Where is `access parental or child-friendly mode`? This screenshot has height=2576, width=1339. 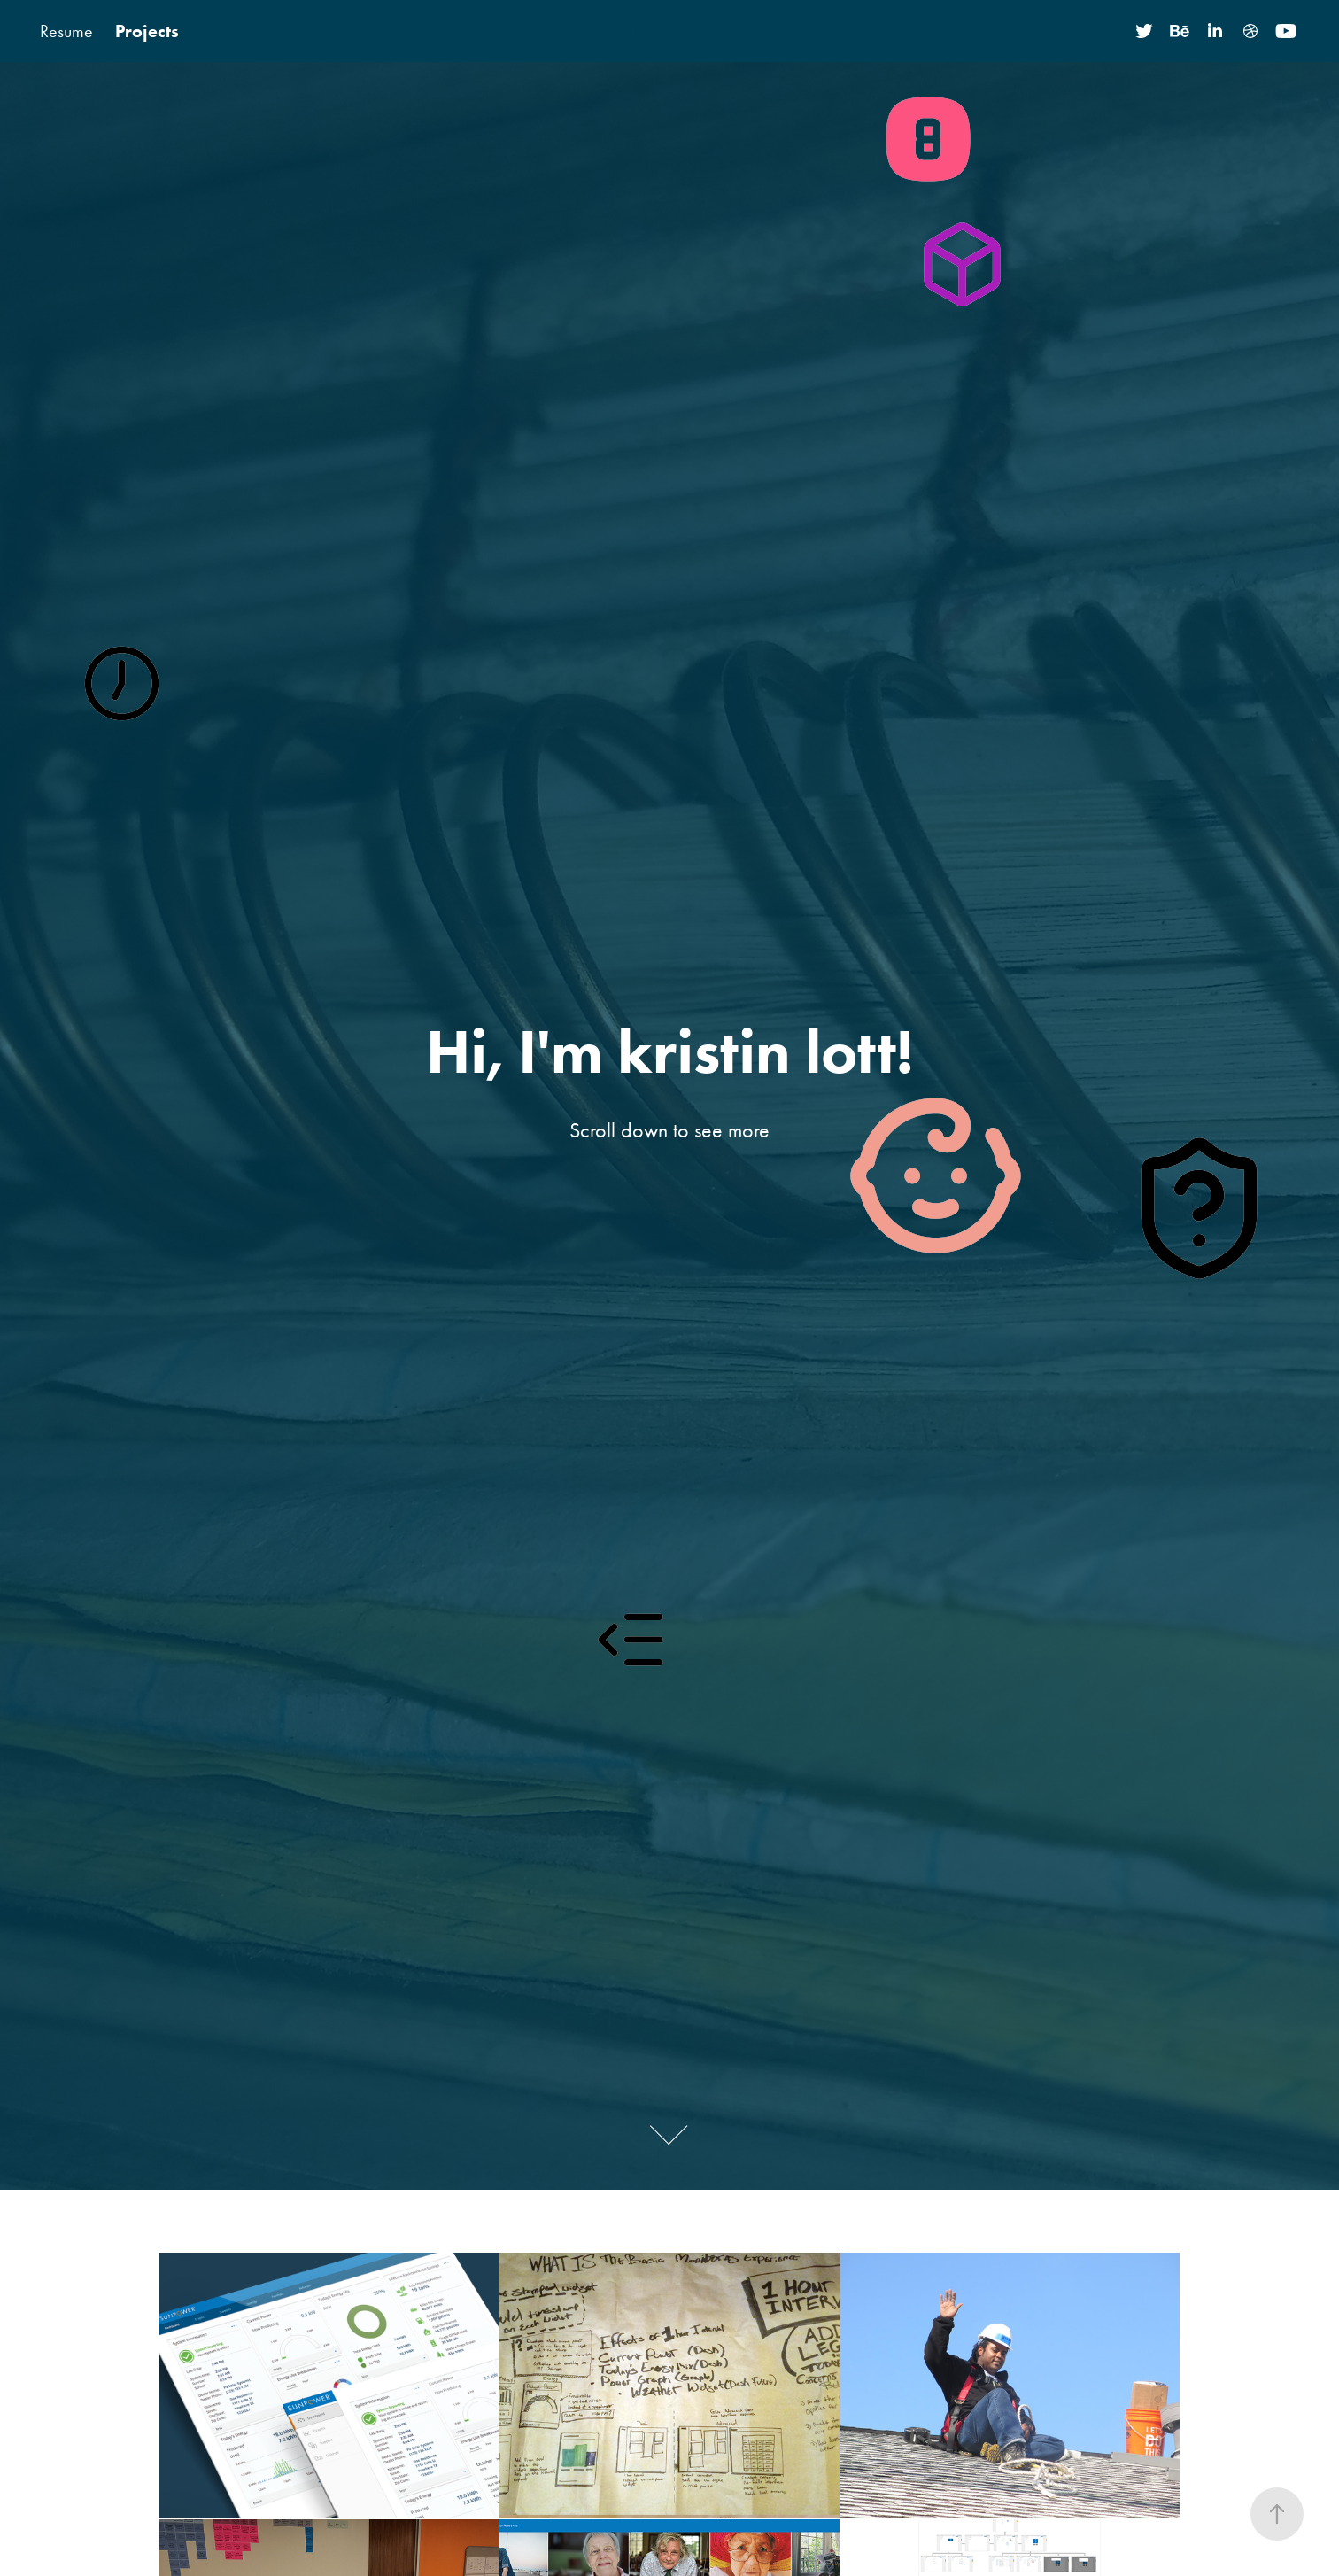
access parental or child-friendly mode is located at coordinates (935, 1175).